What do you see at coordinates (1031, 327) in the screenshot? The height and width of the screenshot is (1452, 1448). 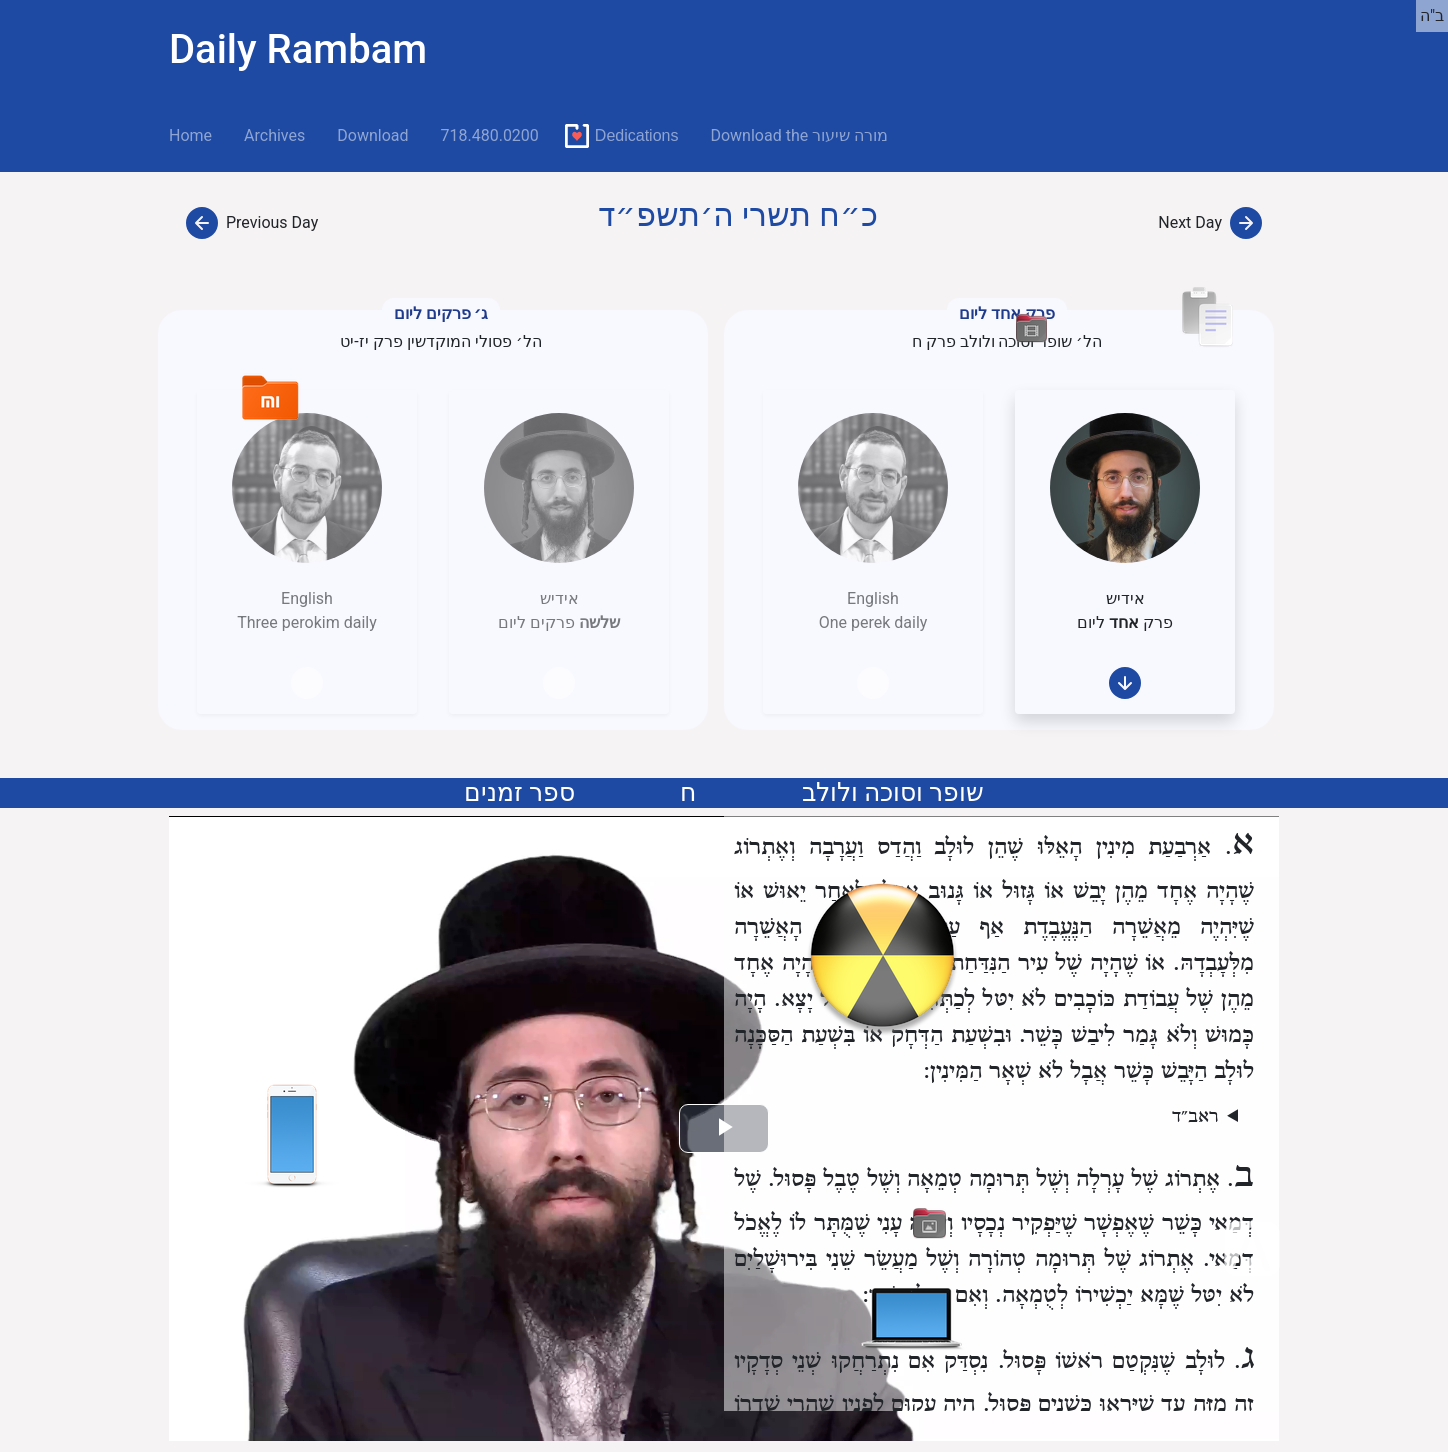 I see `open videos folder` at bounding box center [1031, 327].